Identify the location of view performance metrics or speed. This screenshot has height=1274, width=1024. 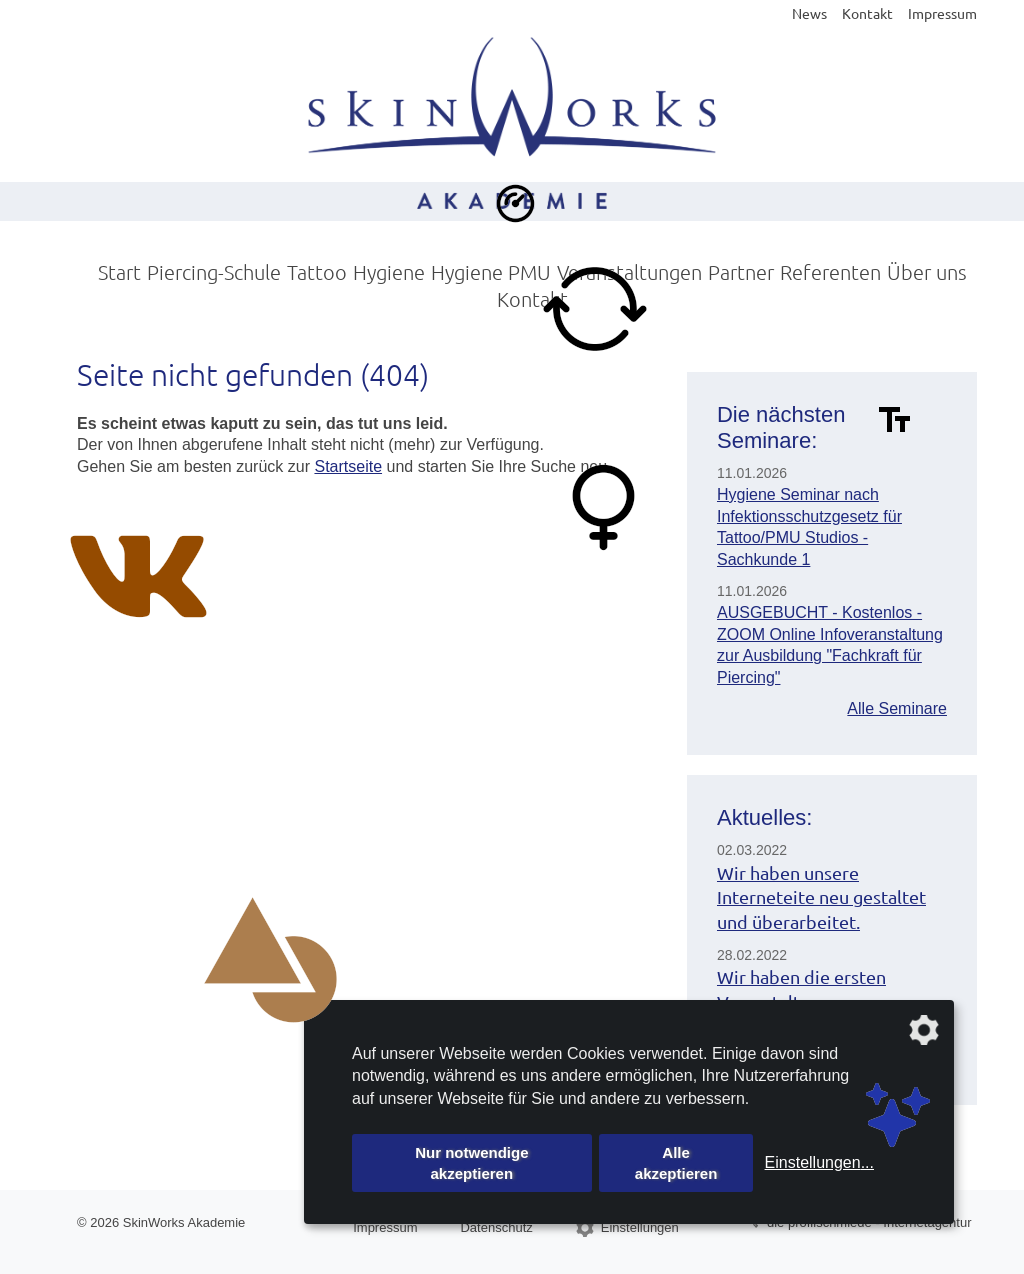
(515, 203).